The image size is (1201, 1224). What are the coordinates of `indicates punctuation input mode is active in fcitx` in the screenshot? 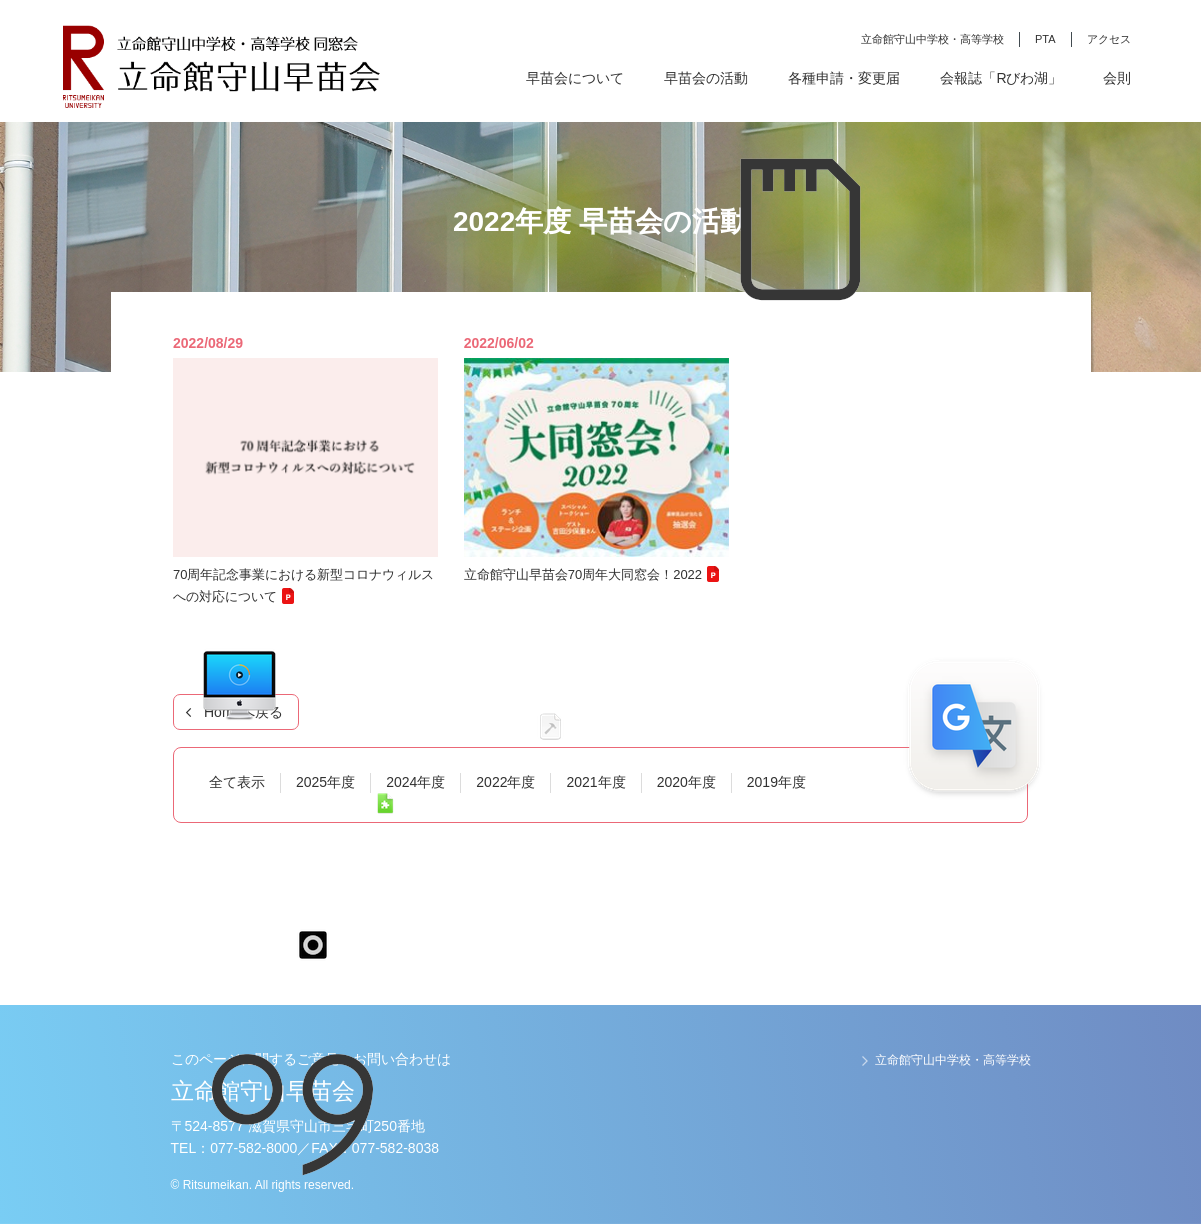 It's located at (292, 1114).